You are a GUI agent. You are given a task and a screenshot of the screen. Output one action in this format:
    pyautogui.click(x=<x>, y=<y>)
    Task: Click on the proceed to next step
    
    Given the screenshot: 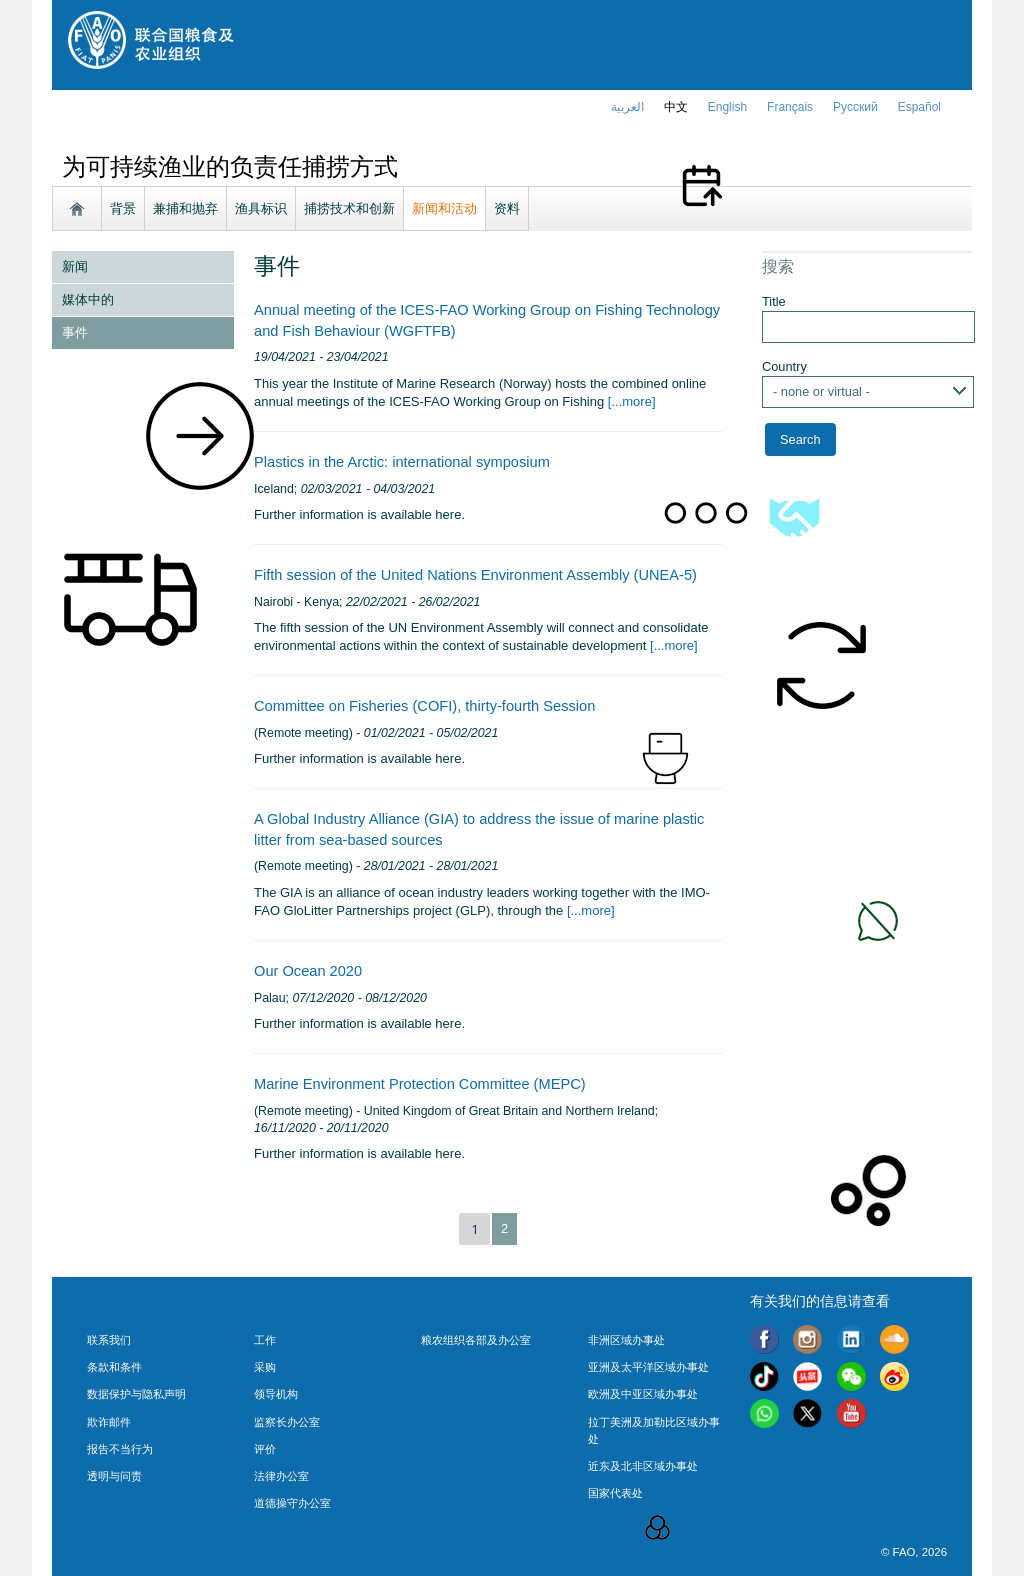 What is the action you would take?
    pyautogui.click(x=200, y=436)
    